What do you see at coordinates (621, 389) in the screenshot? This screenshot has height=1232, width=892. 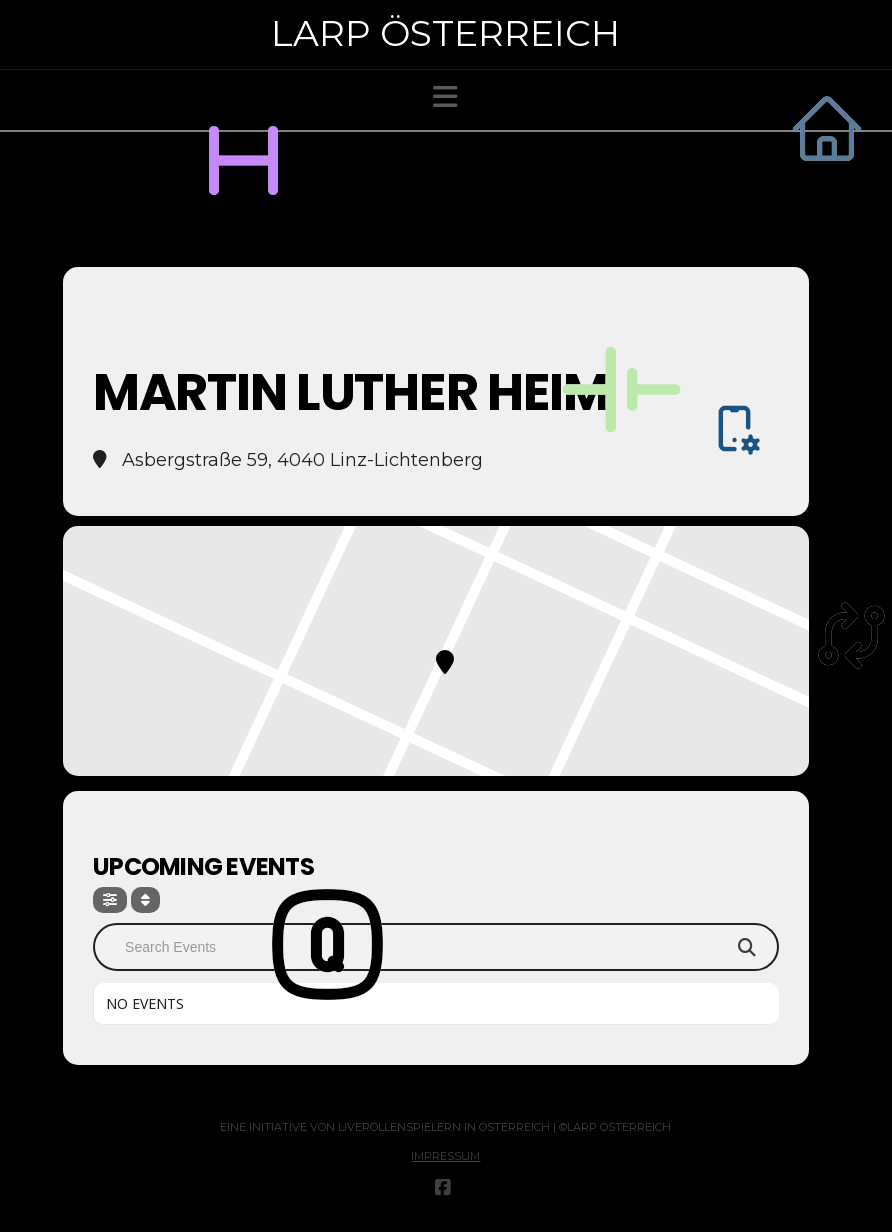 I see `represents a battery or power cell in a circuit diagram` at bounding box center [621, 389].